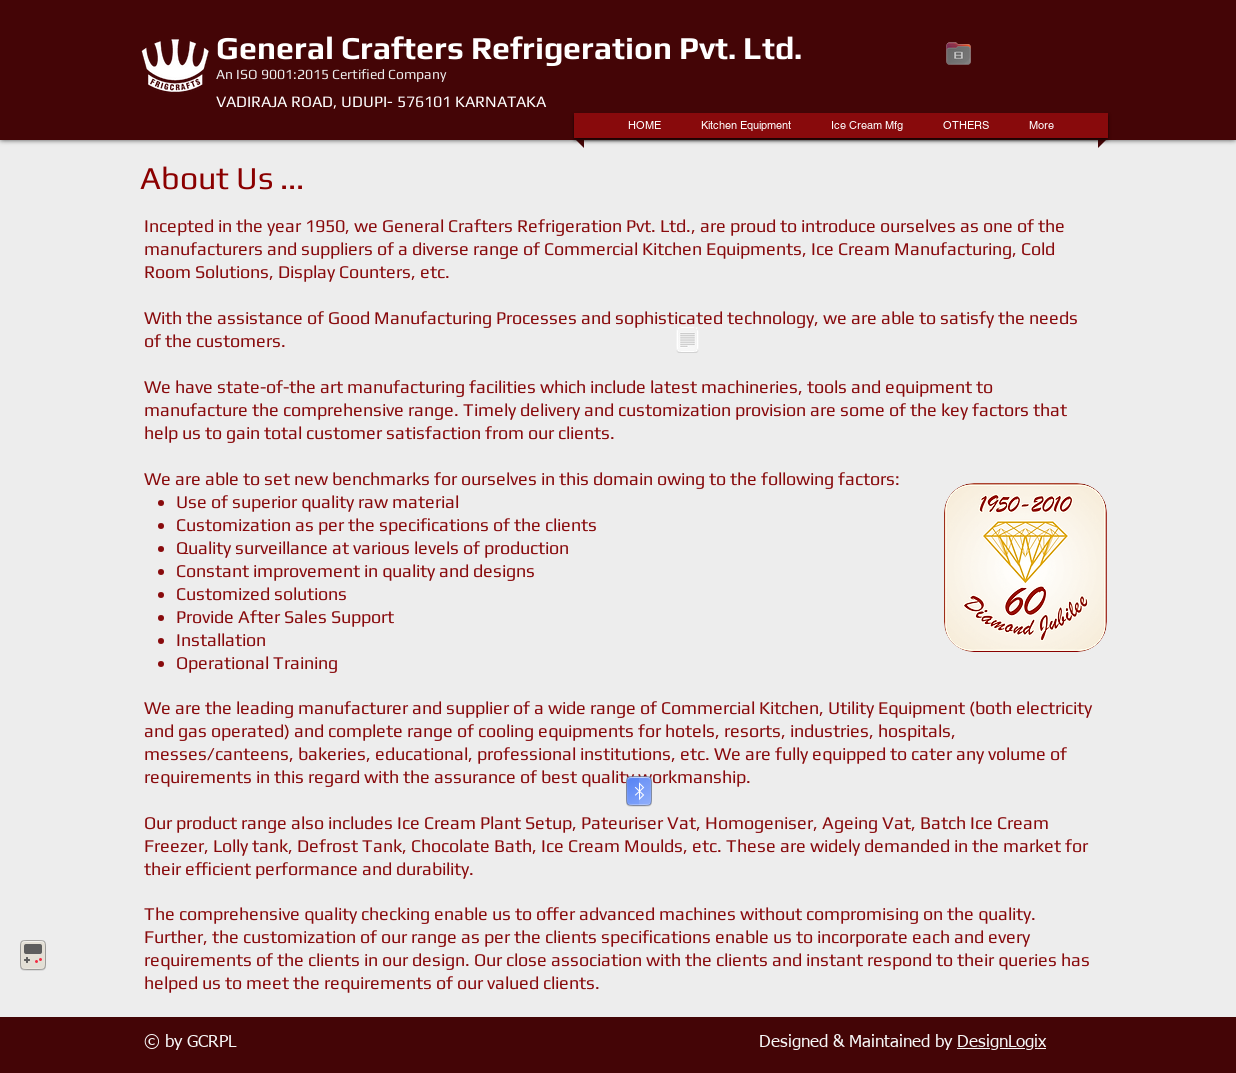  Describe the element at coordinates (639, 791) in the screenshot. I see `indicates bluetooth is currently active` at that location.